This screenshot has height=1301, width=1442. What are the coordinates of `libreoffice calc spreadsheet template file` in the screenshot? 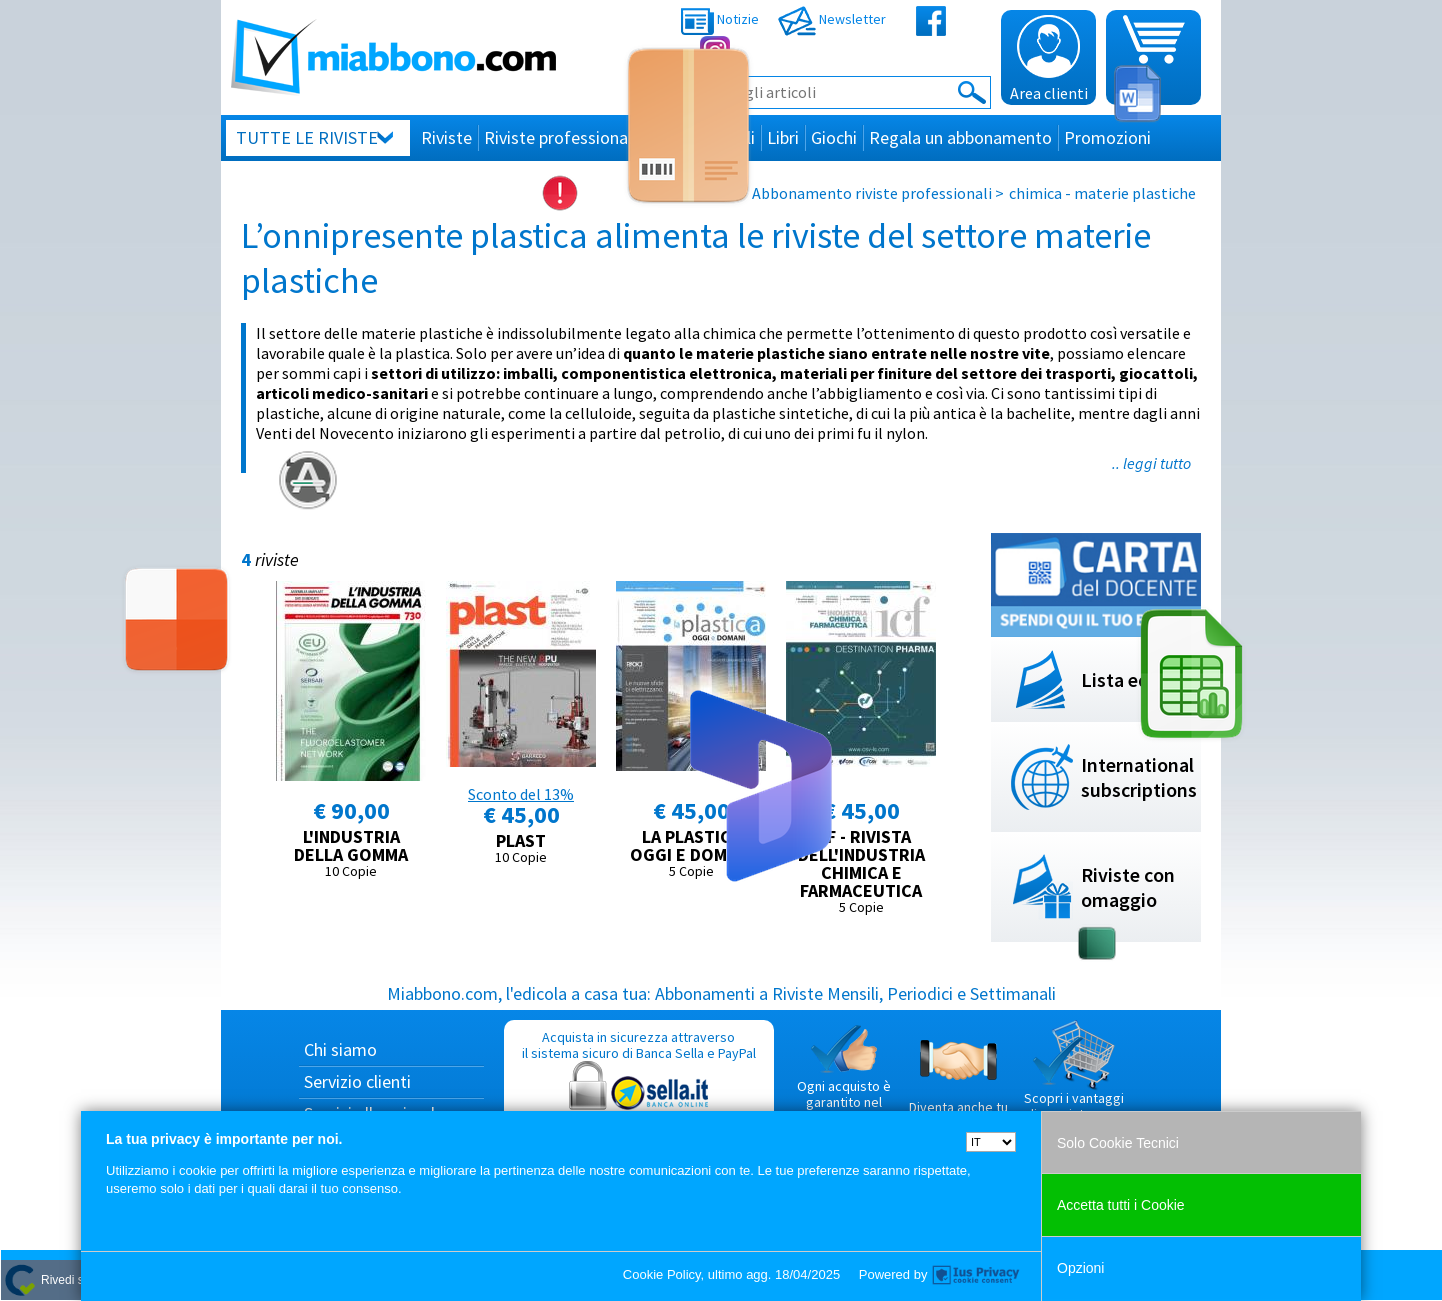 It's located at (1191, 673).